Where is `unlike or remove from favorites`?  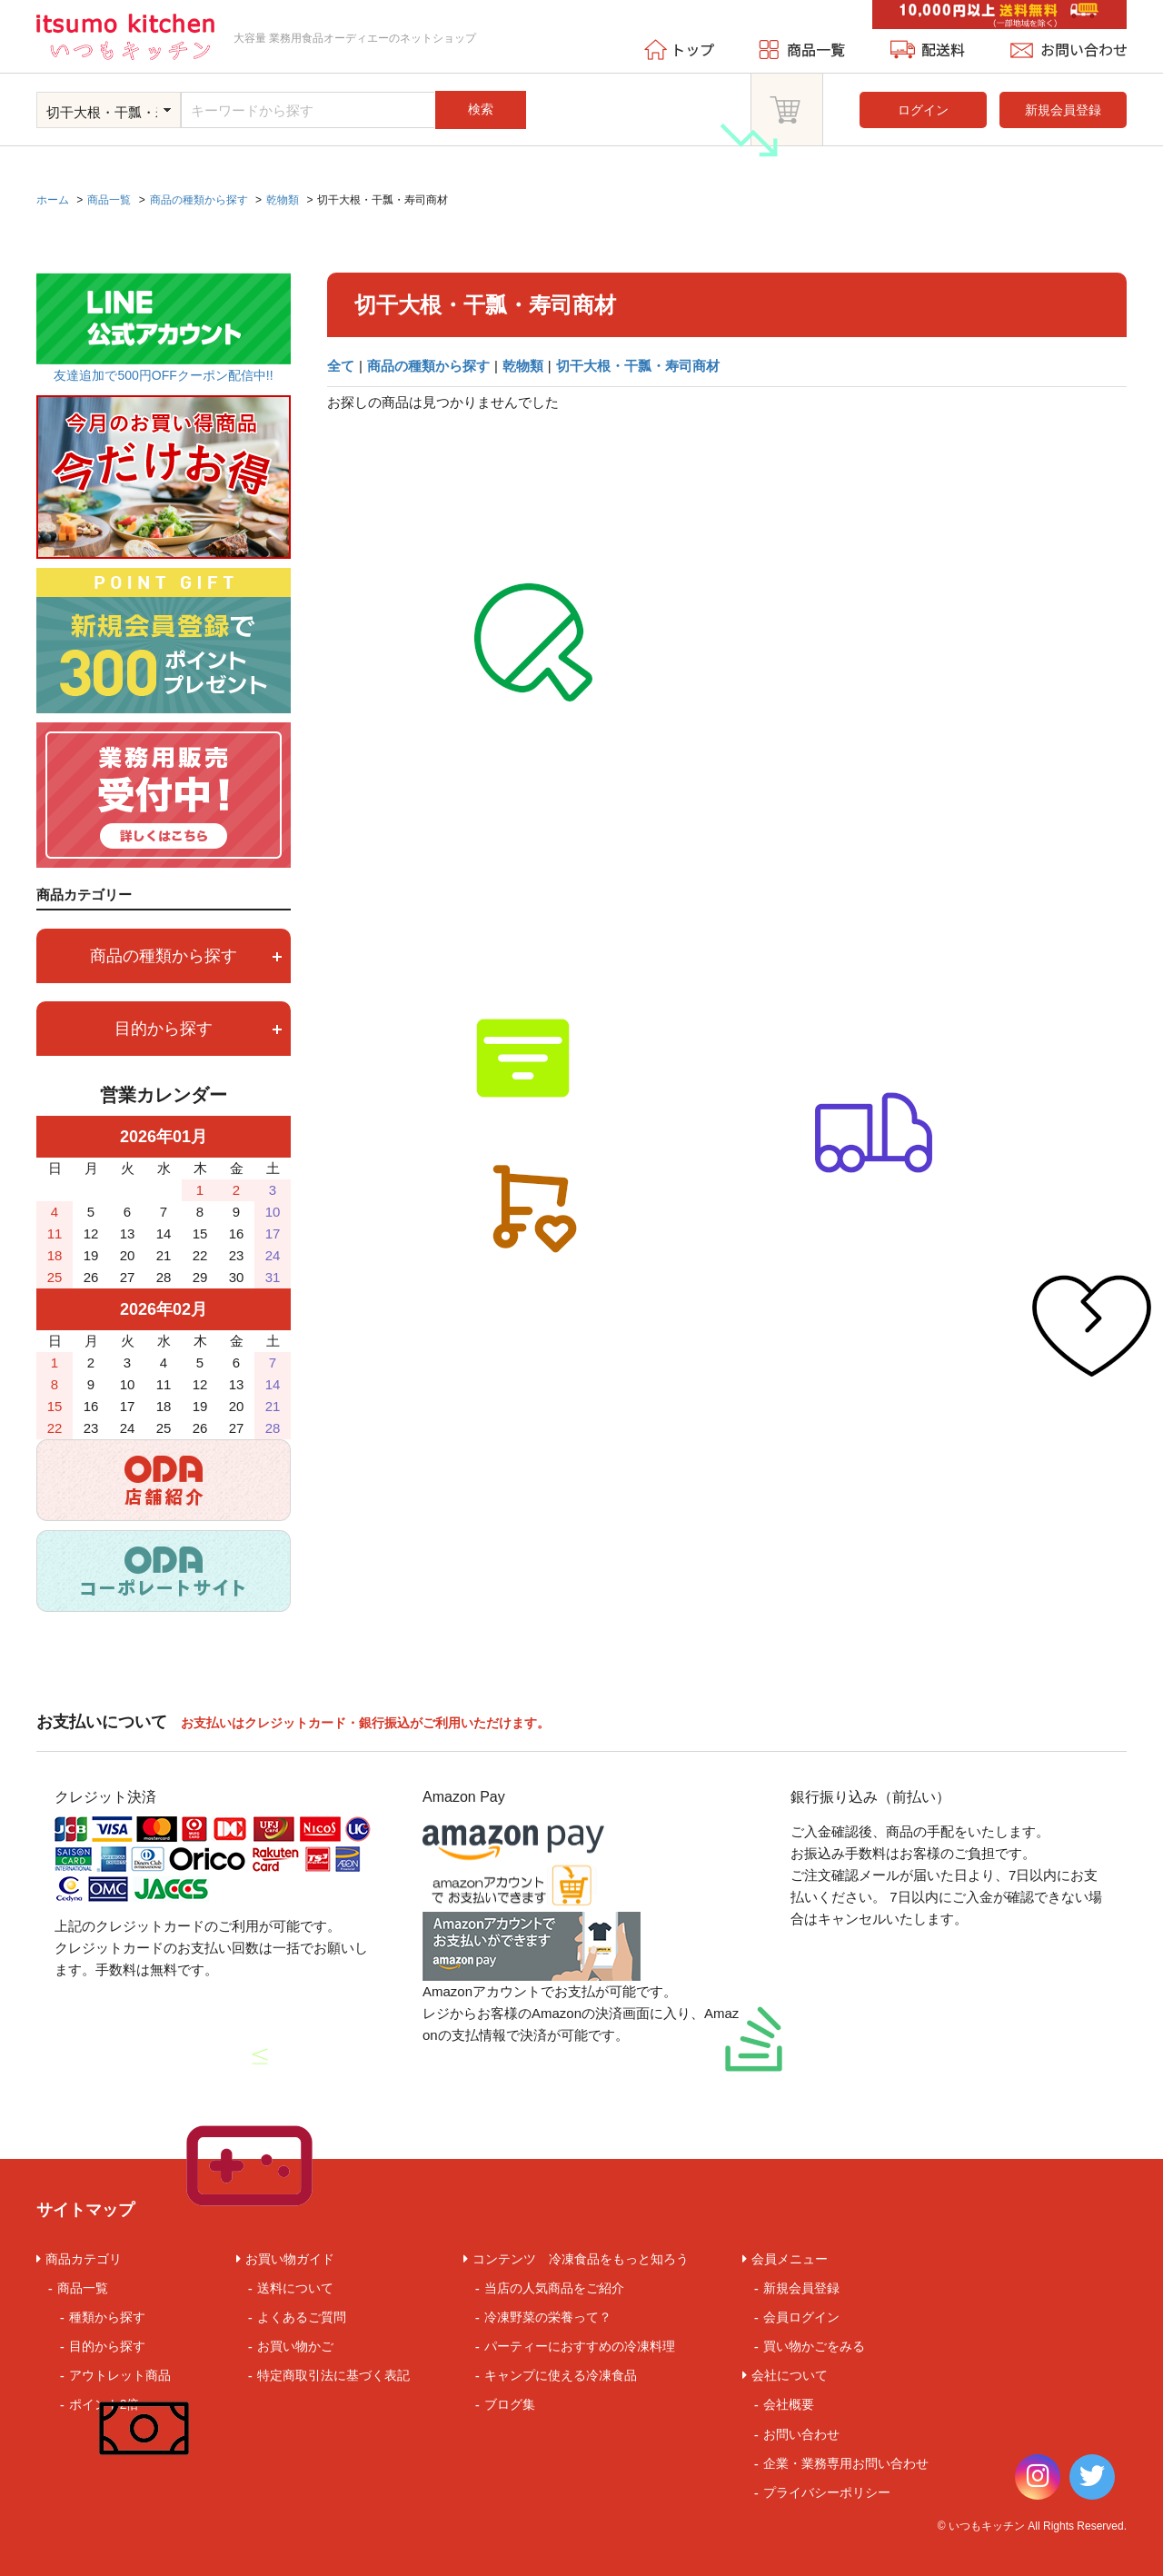
unlike or remove from favorites is located at coordinates (1091, 1321).